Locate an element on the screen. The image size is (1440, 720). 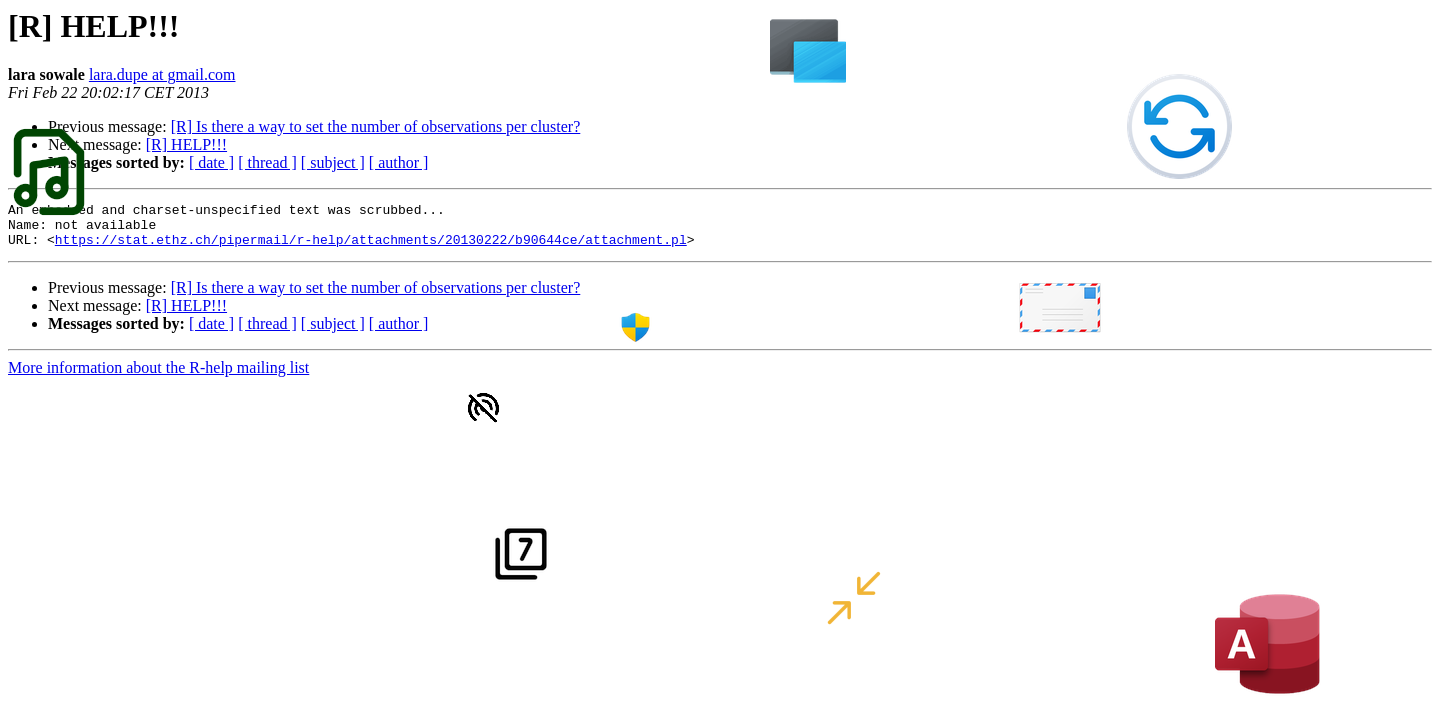
open an audio or music file is located at coordinates (49, 172).